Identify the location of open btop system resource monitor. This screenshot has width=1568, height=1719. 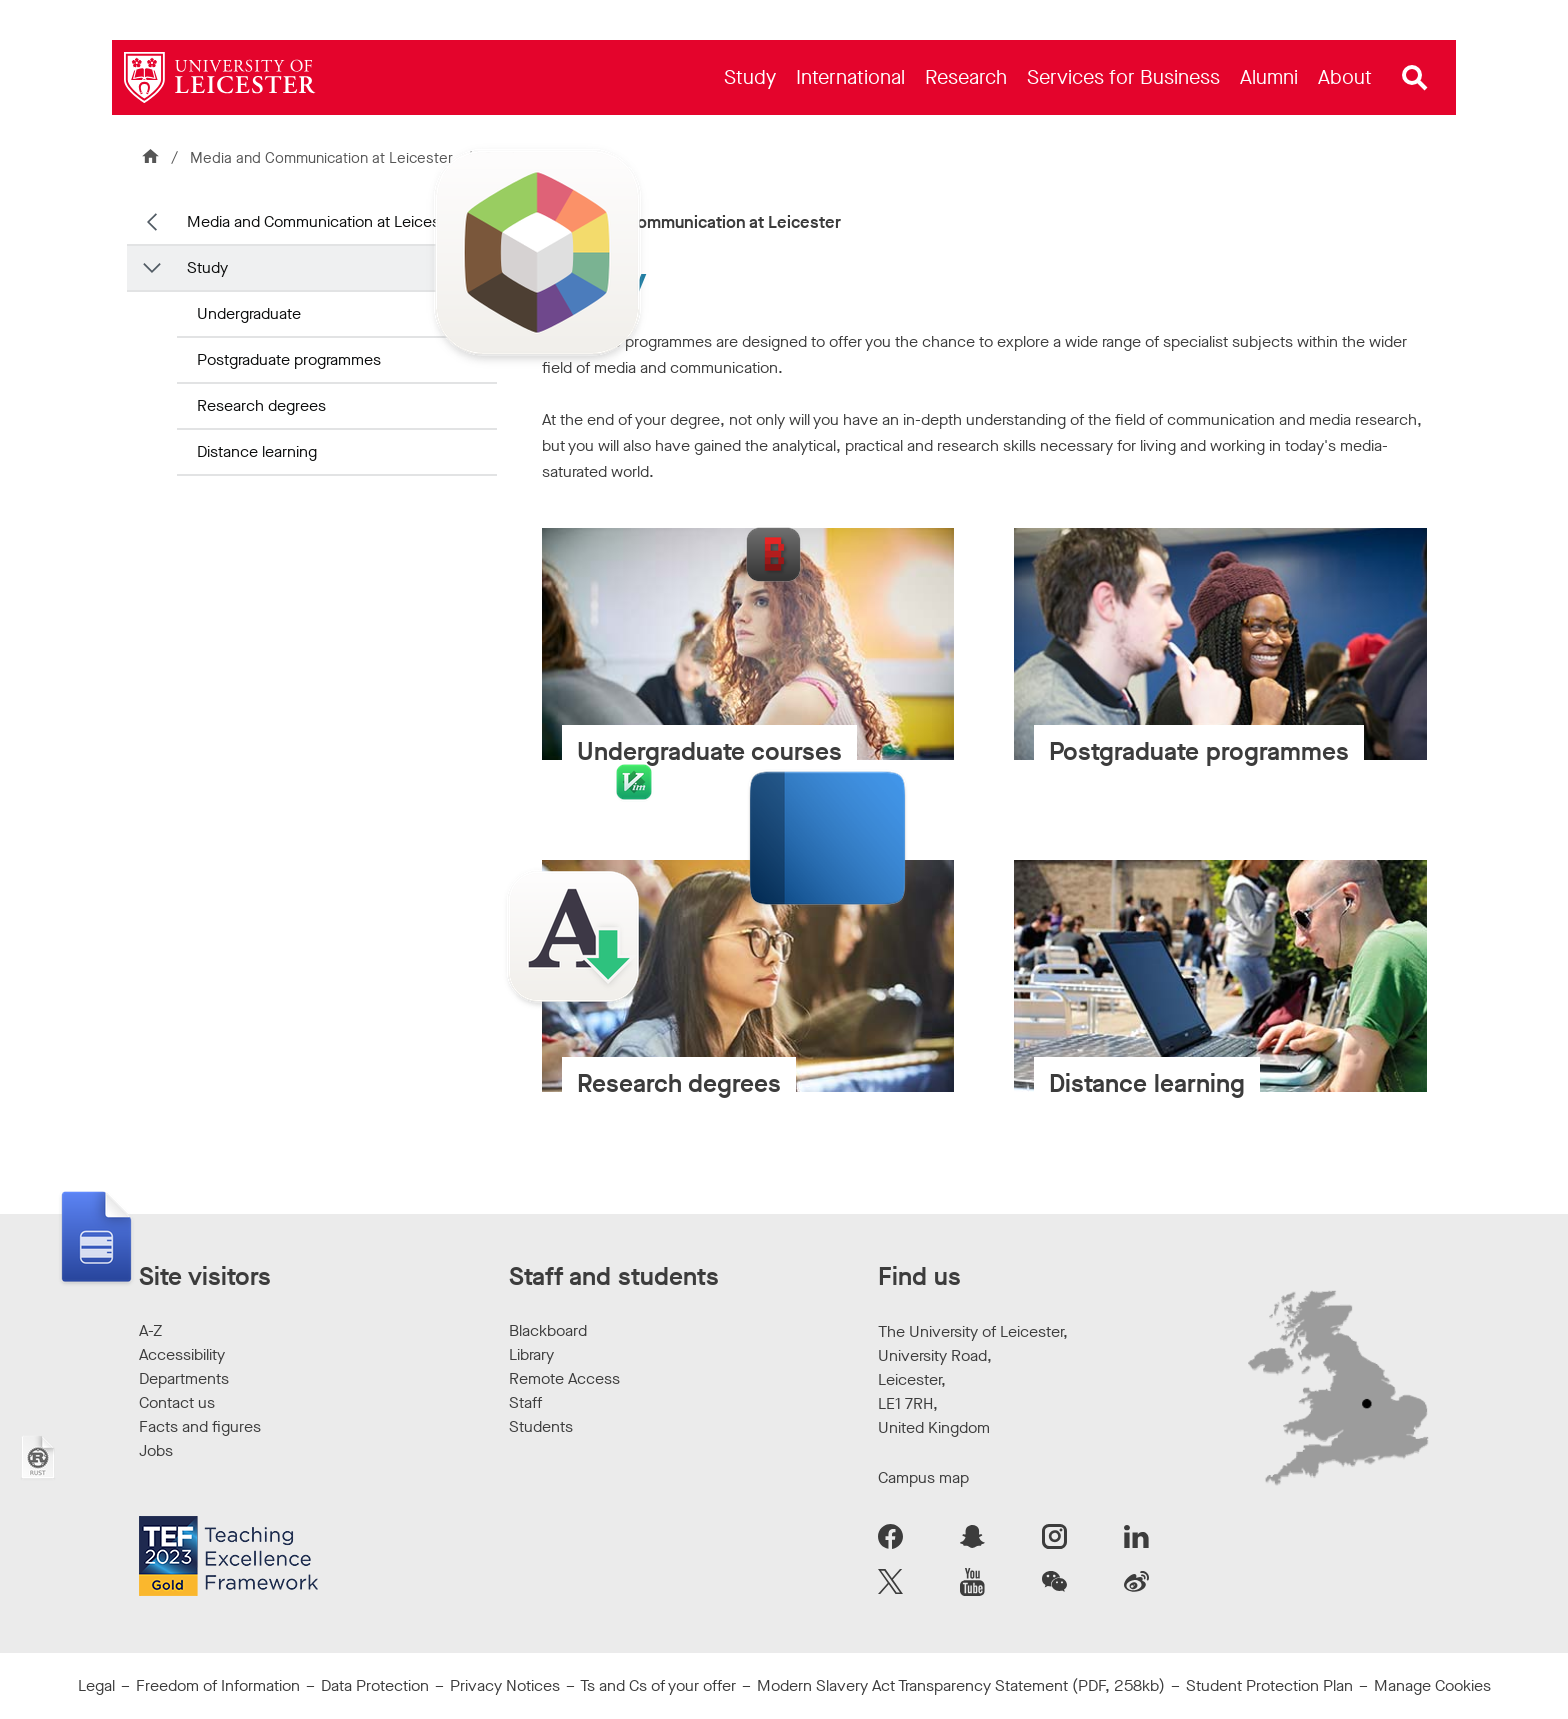
(773, 554).